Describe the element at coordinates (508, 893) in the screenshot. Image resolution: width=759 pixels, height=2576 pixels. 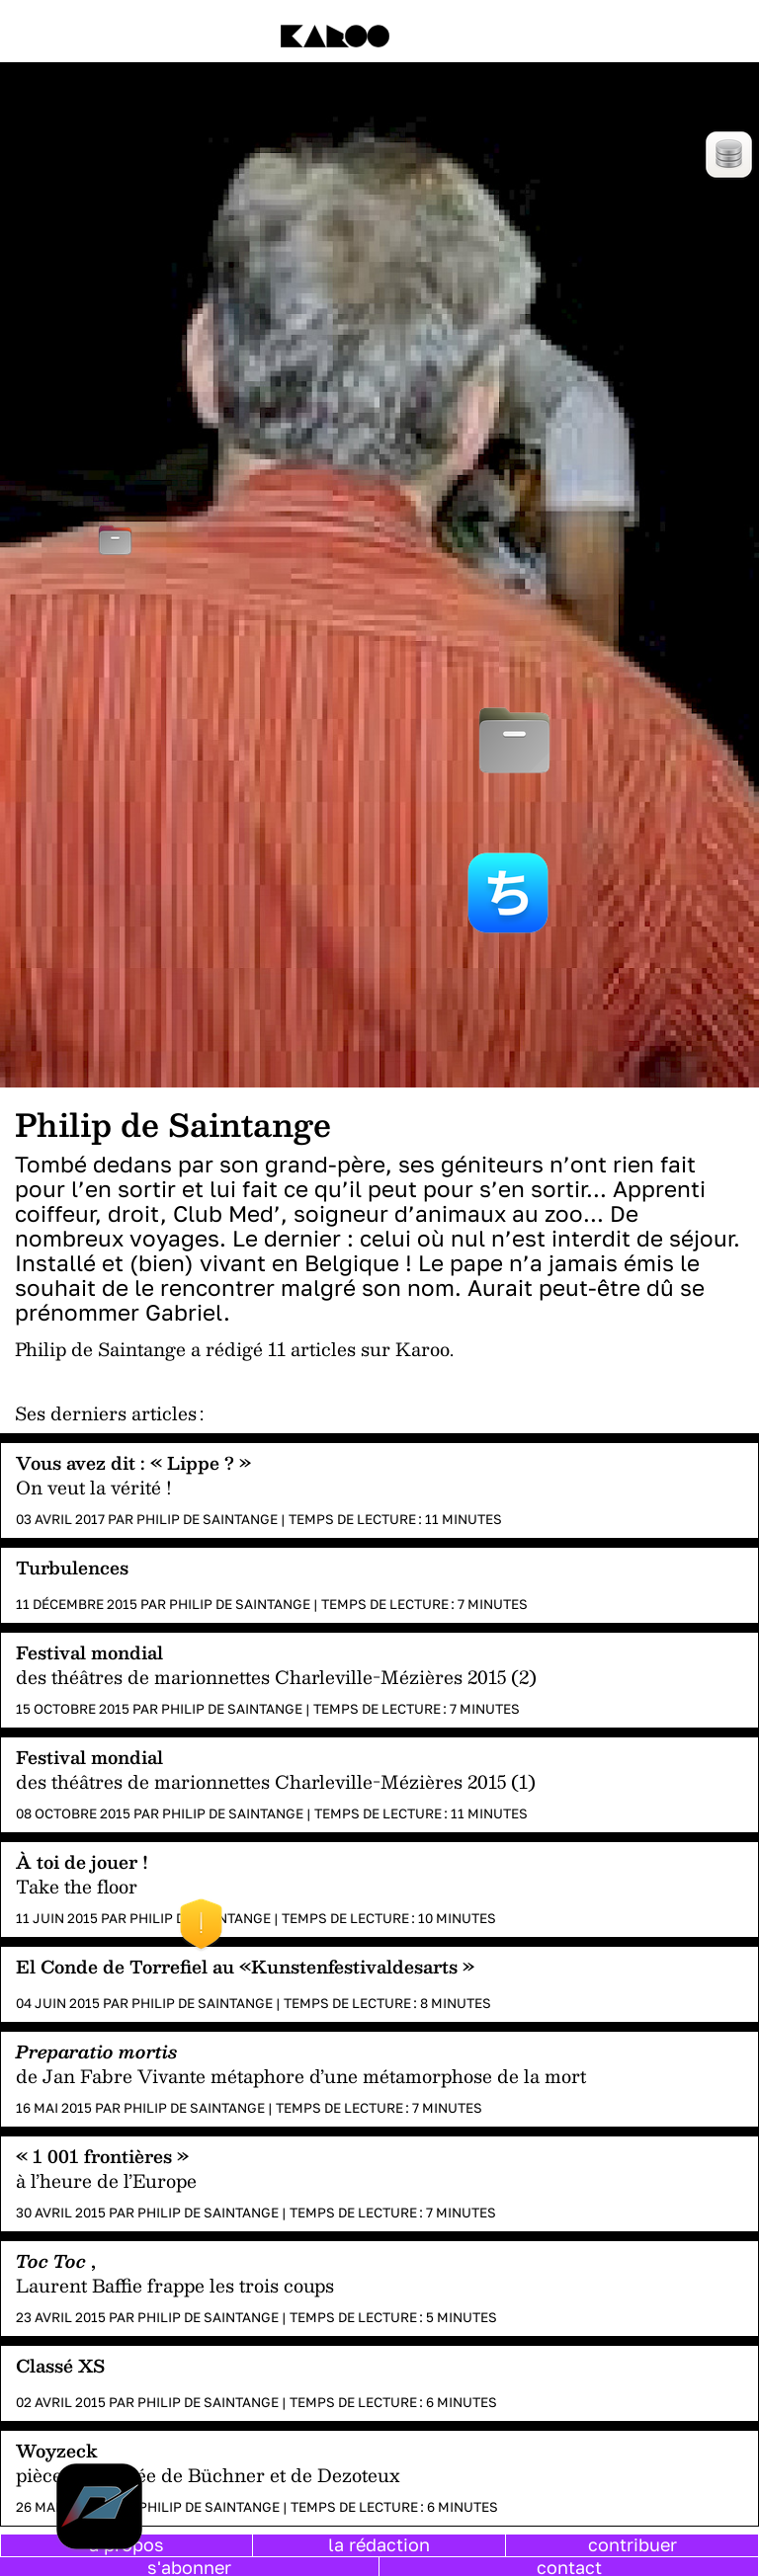
I see `open ibus-anthy japanese input method settings` at that location.